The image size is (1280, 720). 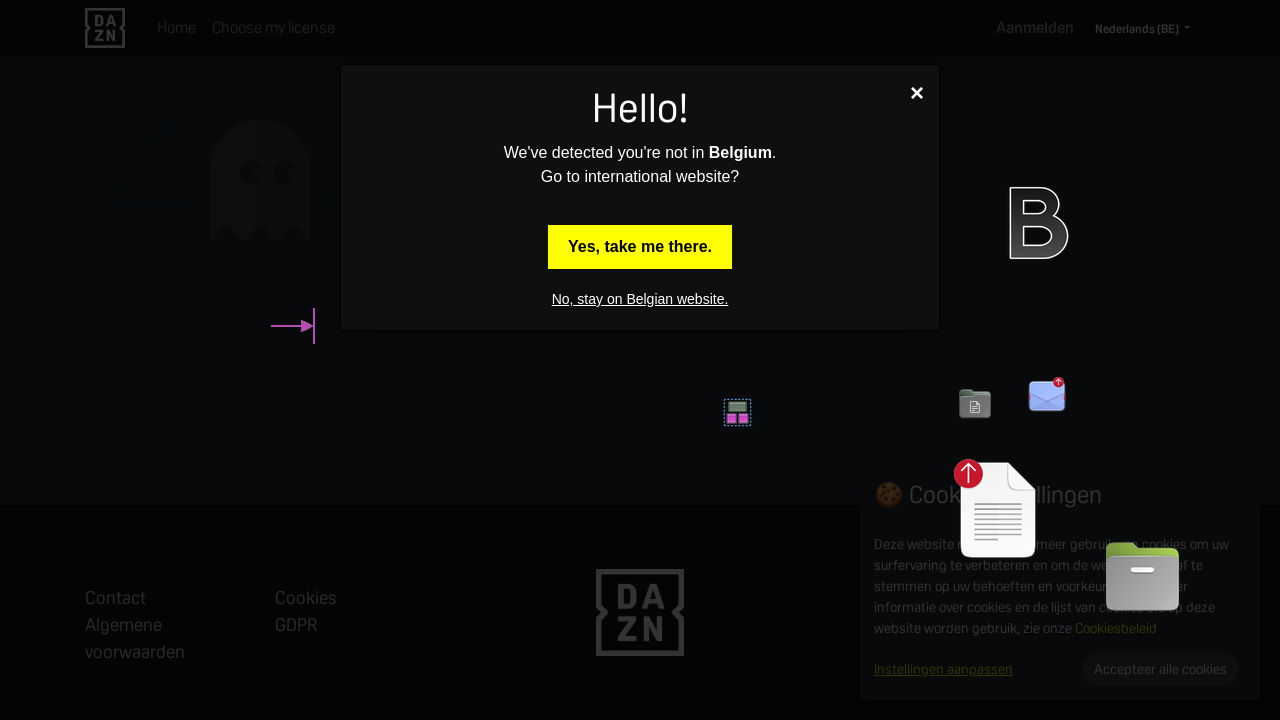 What do you see at coordinates (1047, 396) in the screenshot?
I see `send an email message` at bounding box center [1047, 396].